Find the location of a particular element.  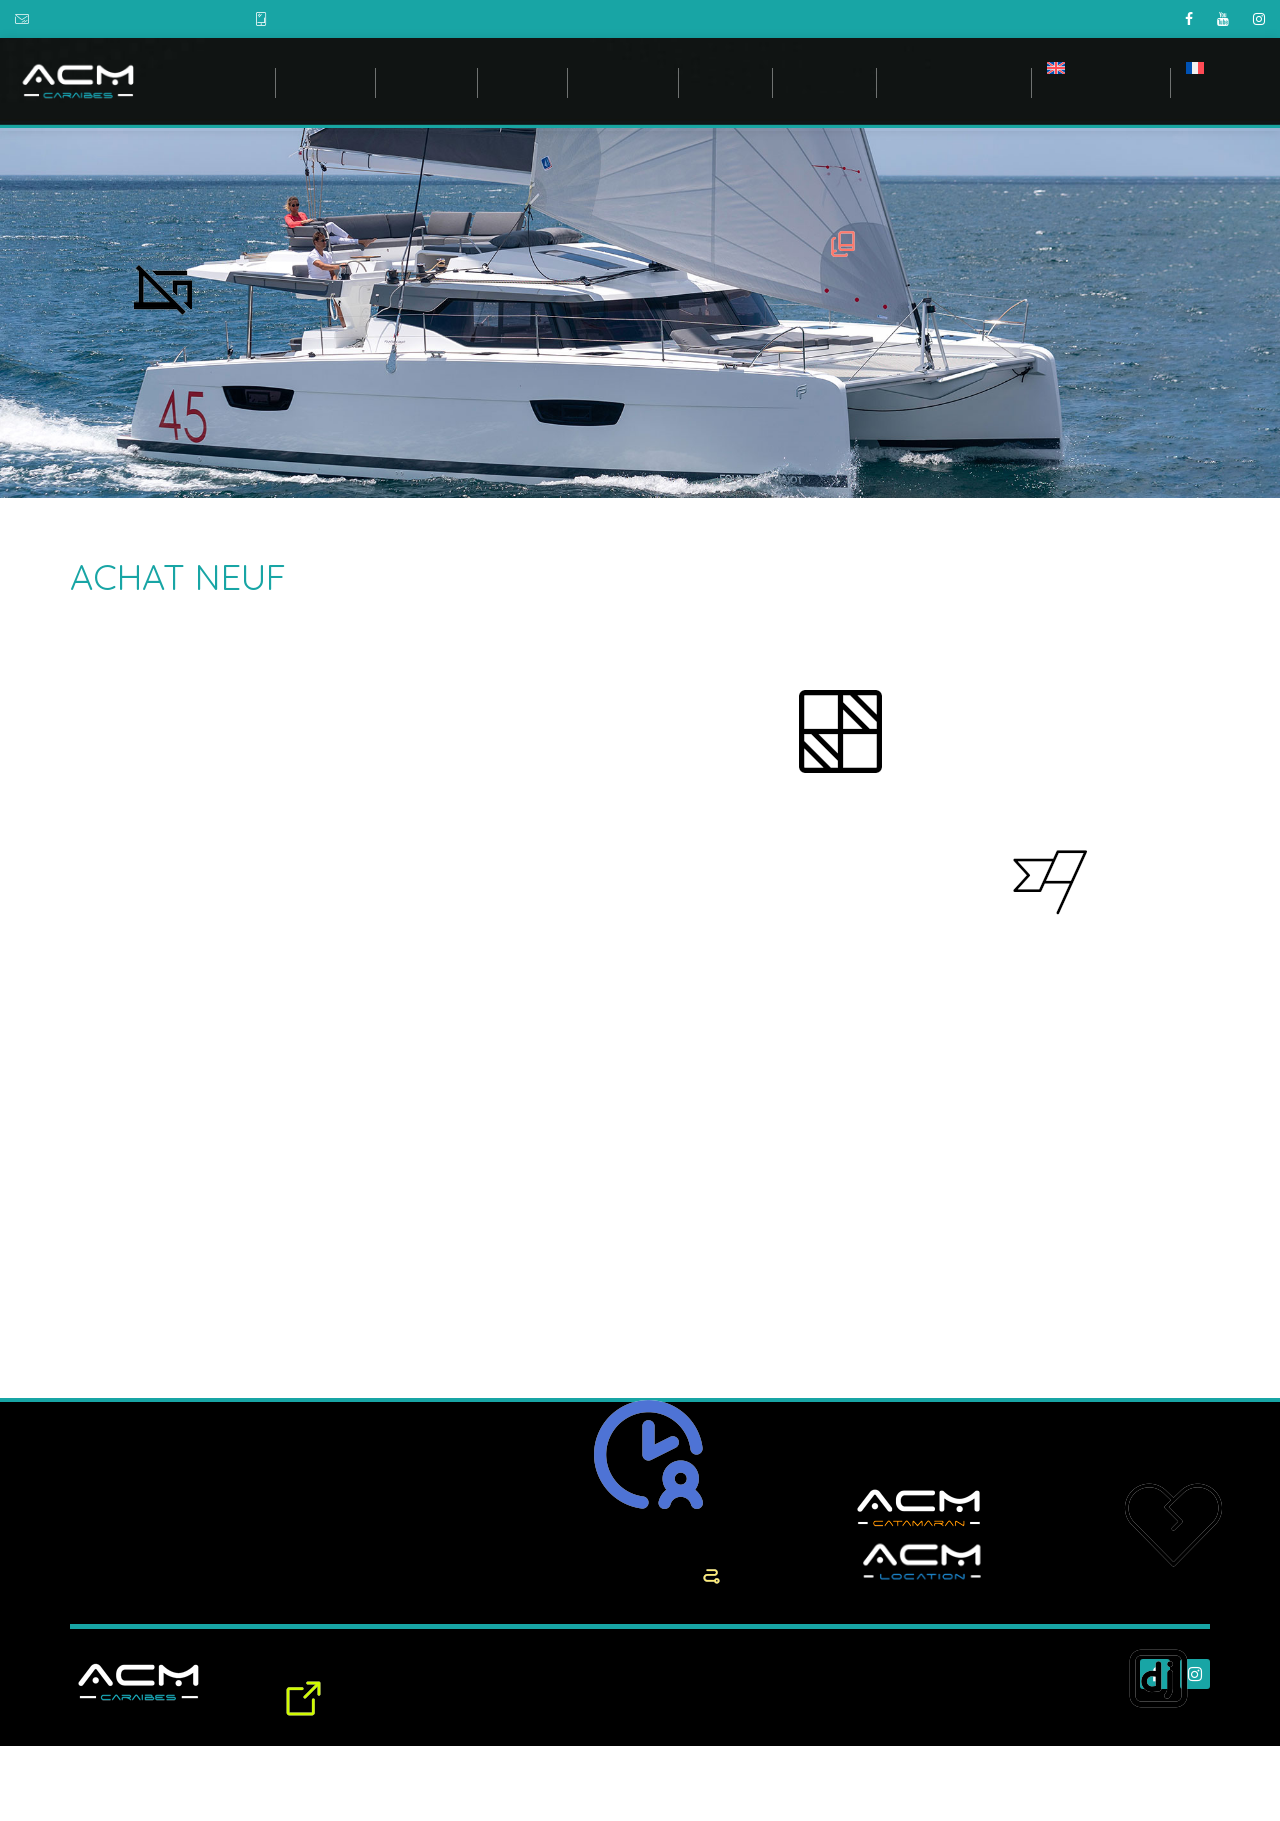

indicates transparency in image editing is located at coordinates (840, 731).